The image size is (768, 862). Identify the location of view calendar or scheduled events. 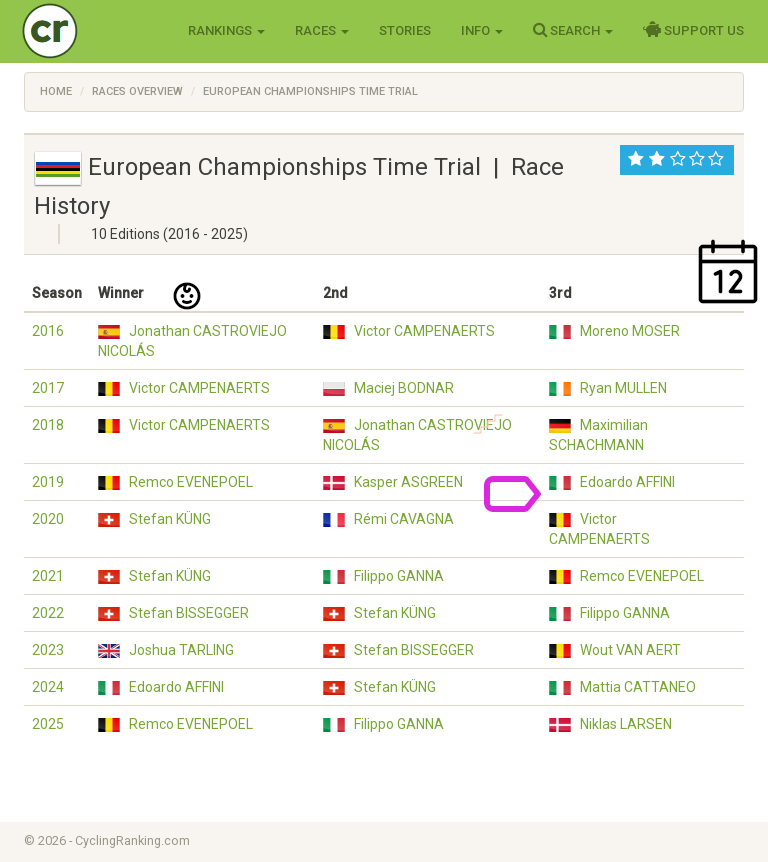
(728, 274).